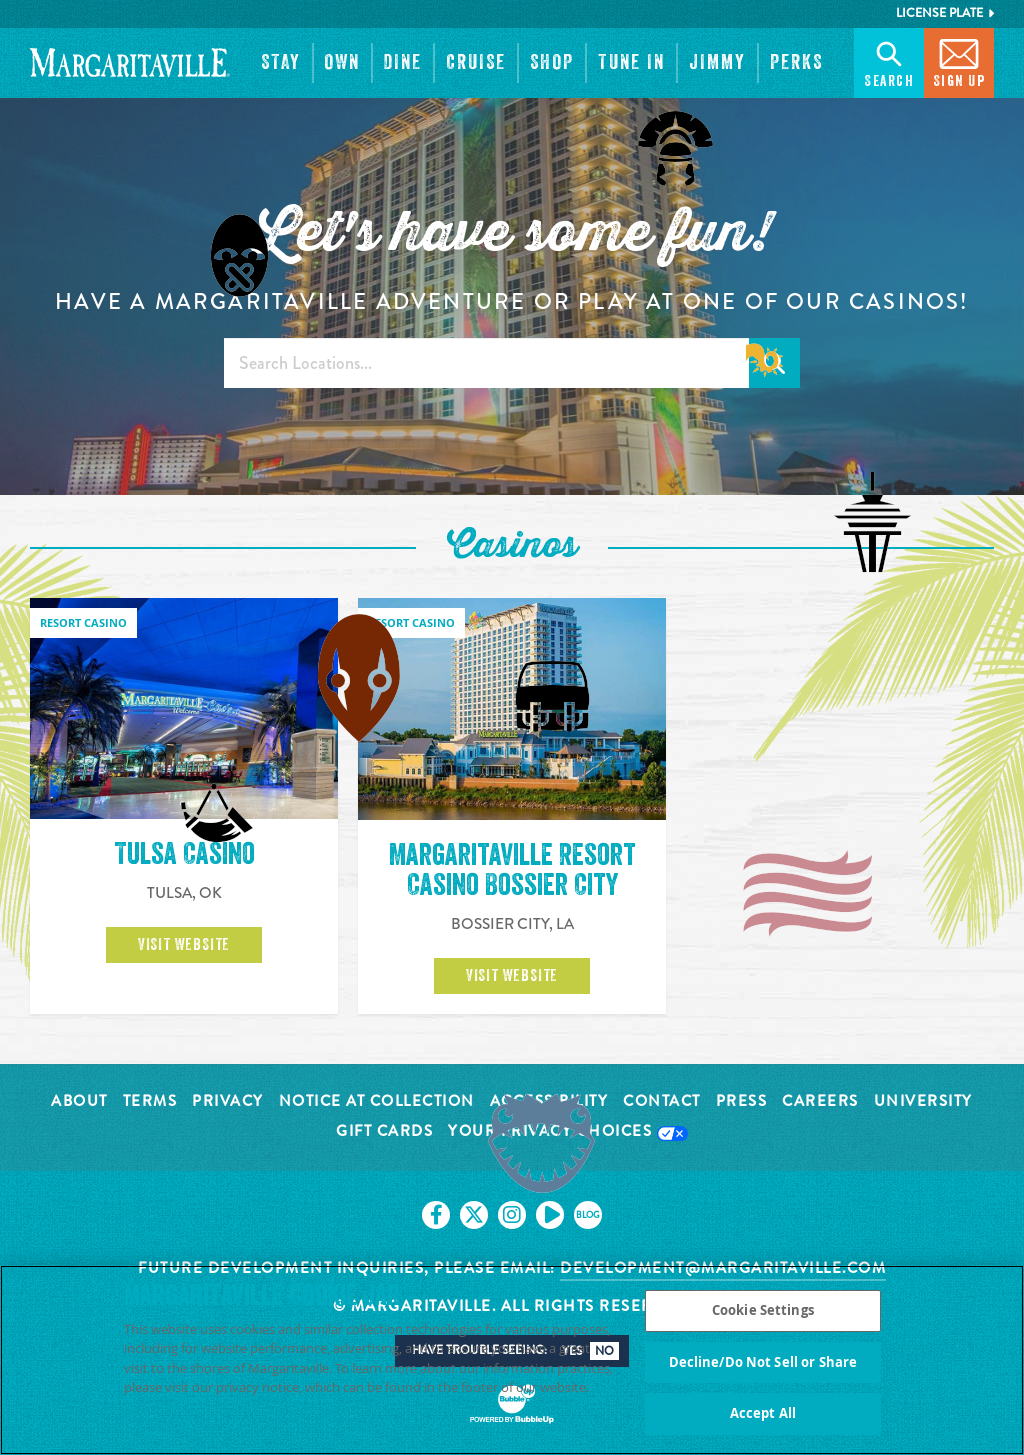 The height and width of the screenshot is (1455, 1024). What do you see at coordinates (872, 520) in the screenshot?
I see `view Seattle location or destination` at bounding box center [872, 520].